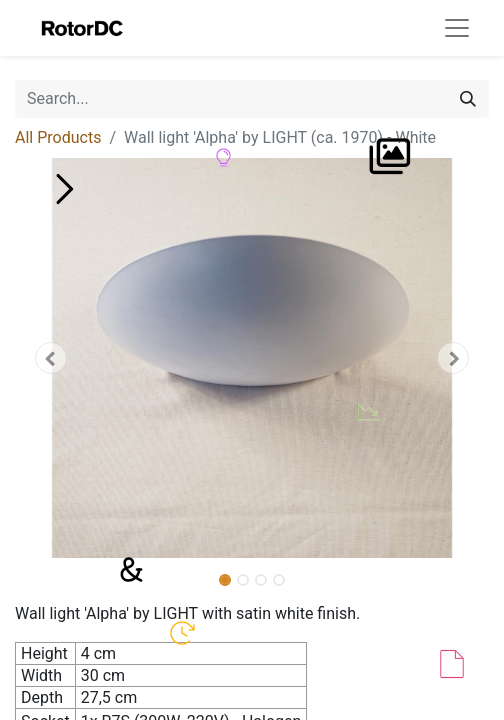 Image resolution: width=504 pixels, height=720 pixels. What do you see at coordinates (223, 157) in the screenshot?
I see `view tips or helpful suggestions` at bounding box center [223, 157].